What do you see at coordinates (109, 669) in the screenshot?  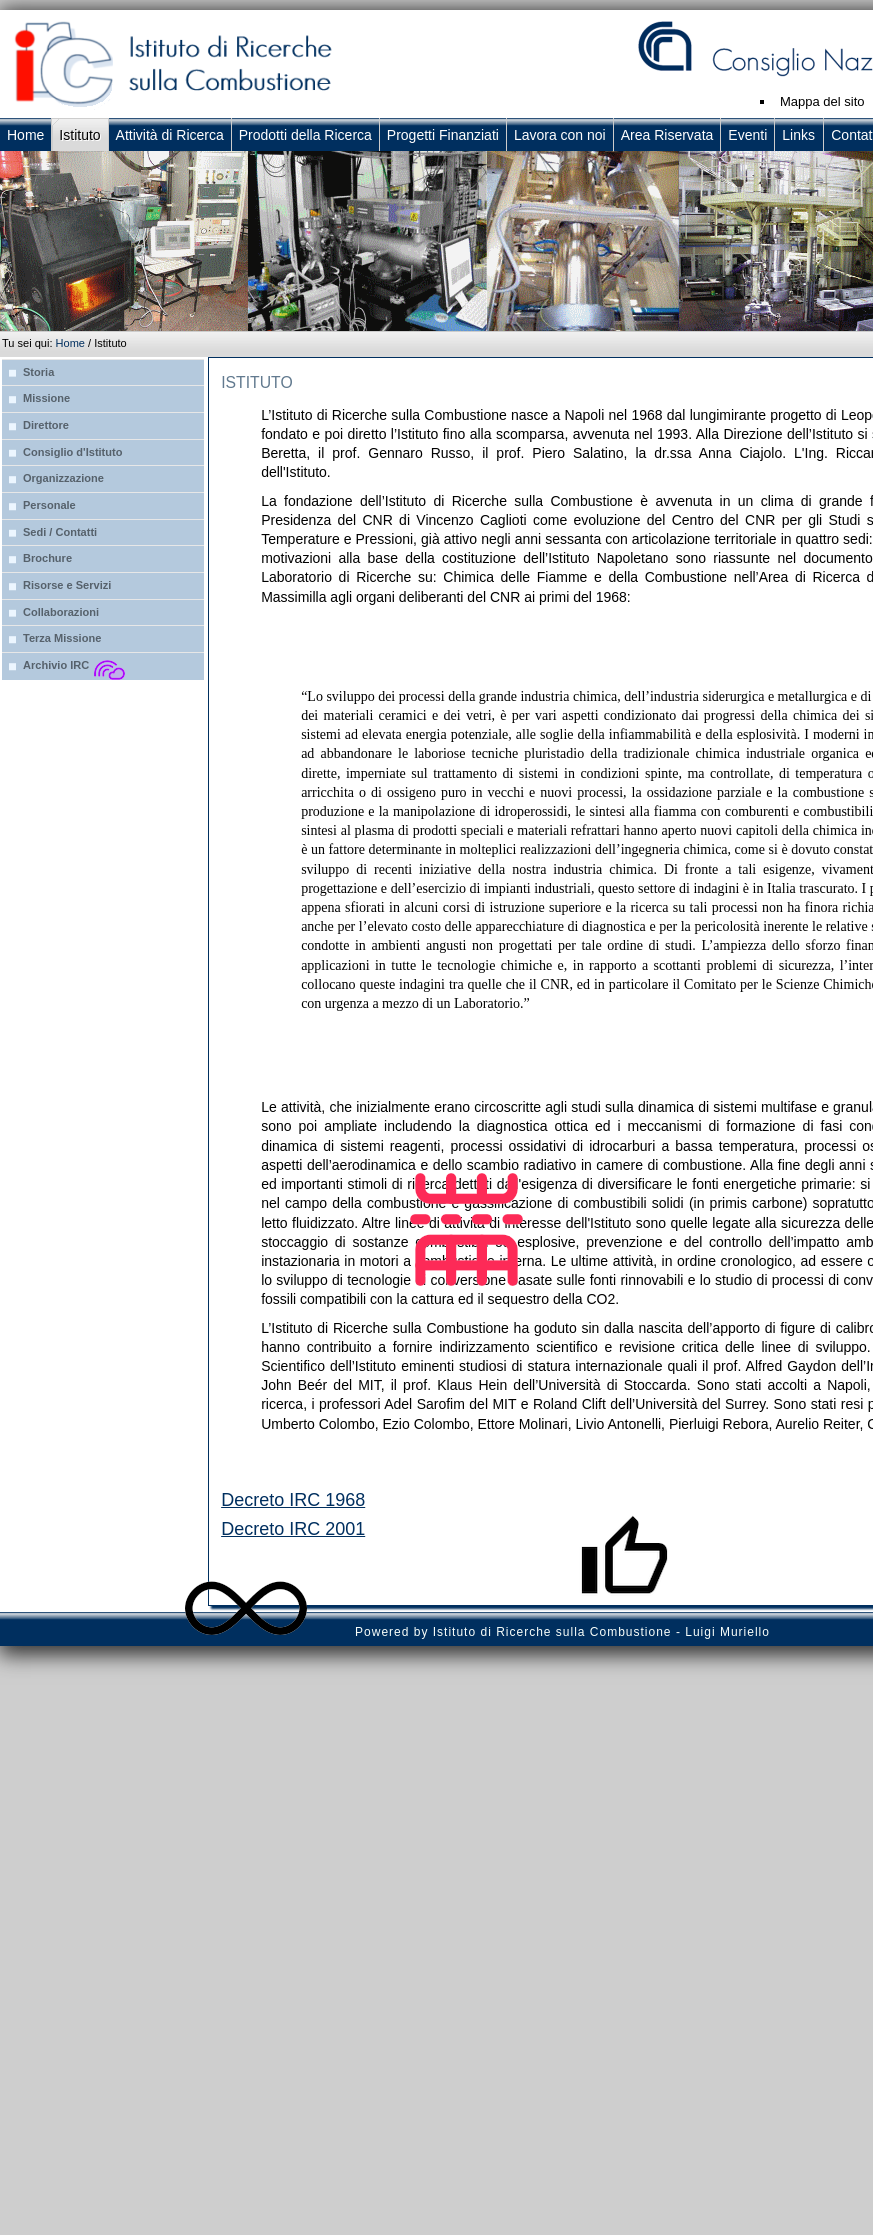 I see `weather forecast showing partly cloudy with rainbow` at bounding box center [109, 669].